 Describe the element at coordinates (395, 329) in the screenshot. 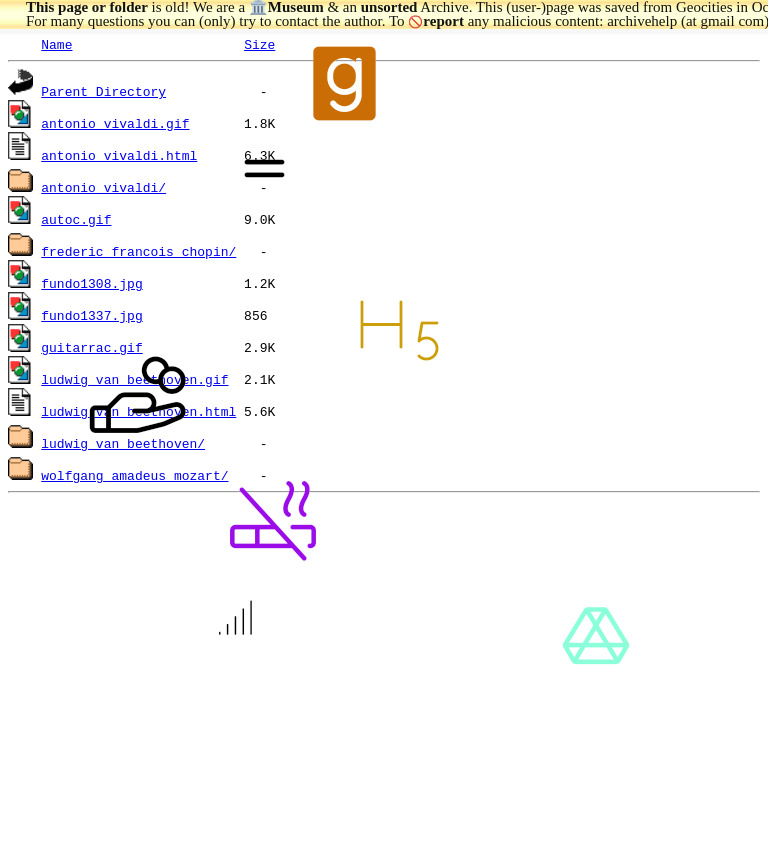

I see `format text as heading level 5` at that location.